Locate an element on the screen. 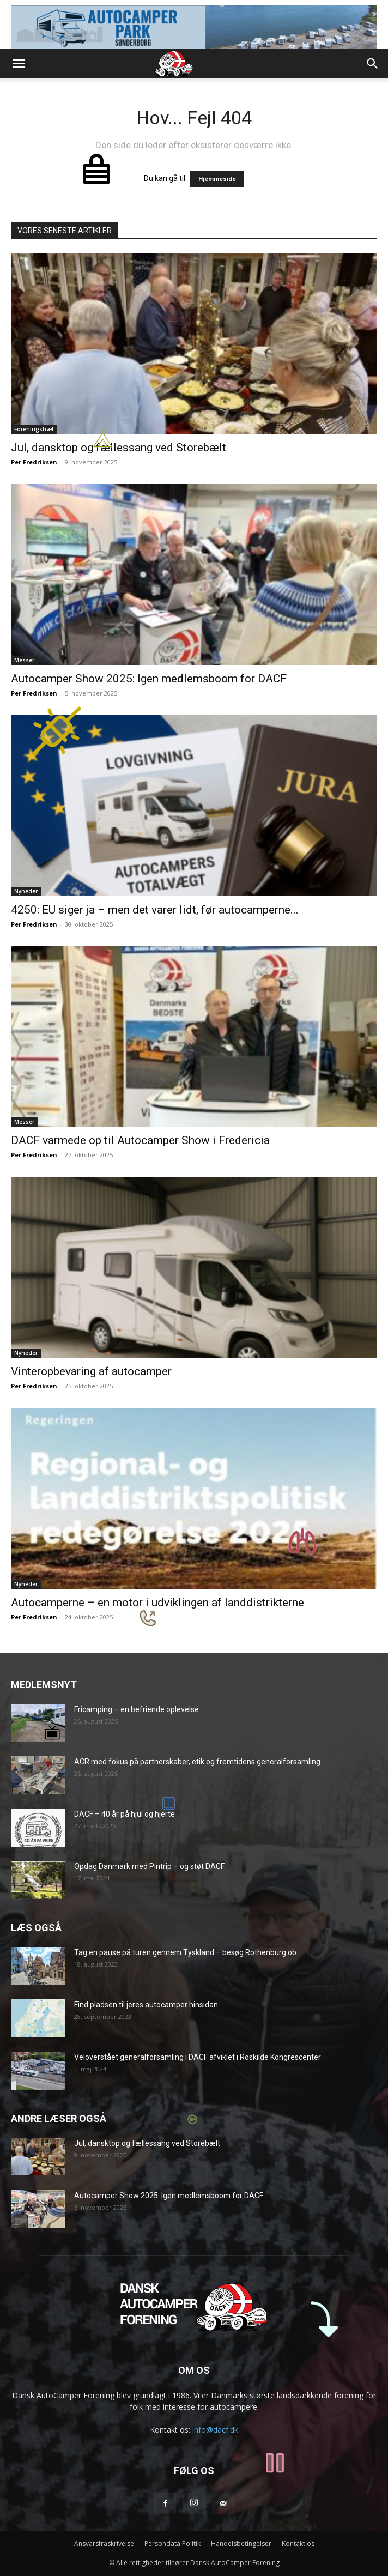 The image size is (388, 2576). access respiratory health information is located at coordinates (302, 1541).